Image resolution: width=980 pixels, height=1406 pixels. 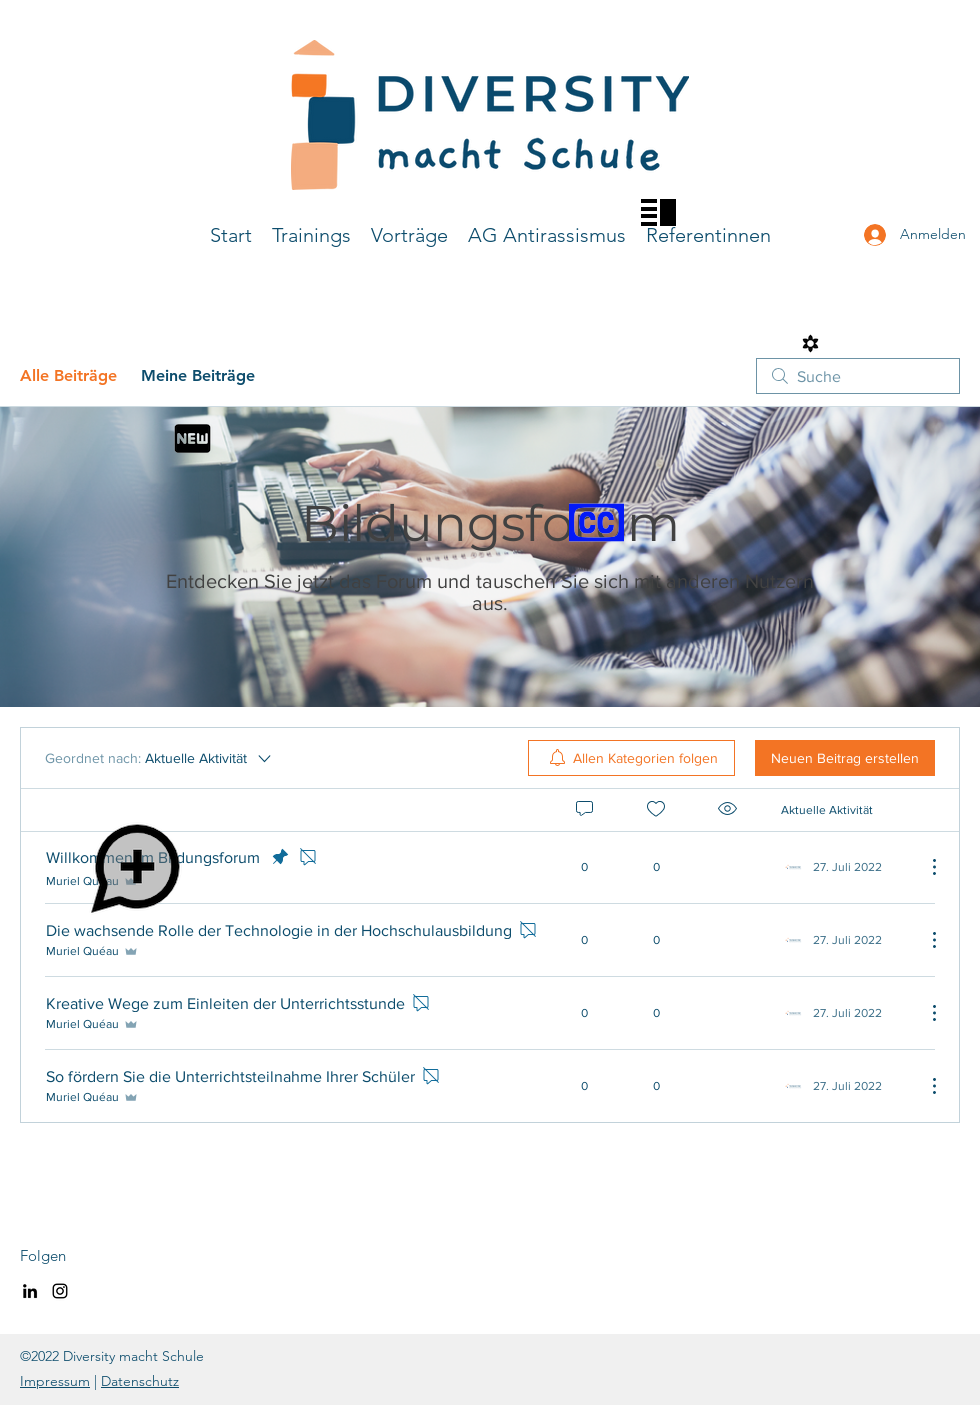 What do you see at coordinates (596, 522) in the screenshot?
I see `enable closed captioning for video content` at bounding box center [596, 522].